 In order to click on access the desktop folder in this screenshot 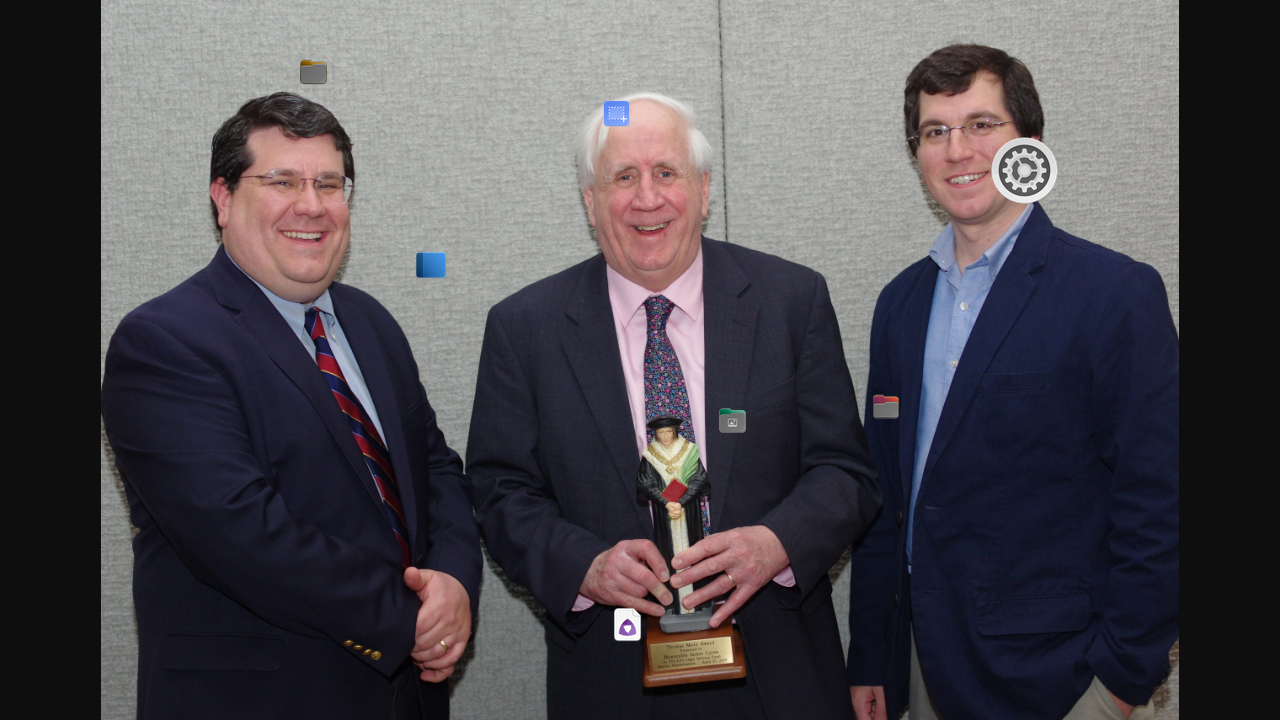, I will do `click(431, 264)`.